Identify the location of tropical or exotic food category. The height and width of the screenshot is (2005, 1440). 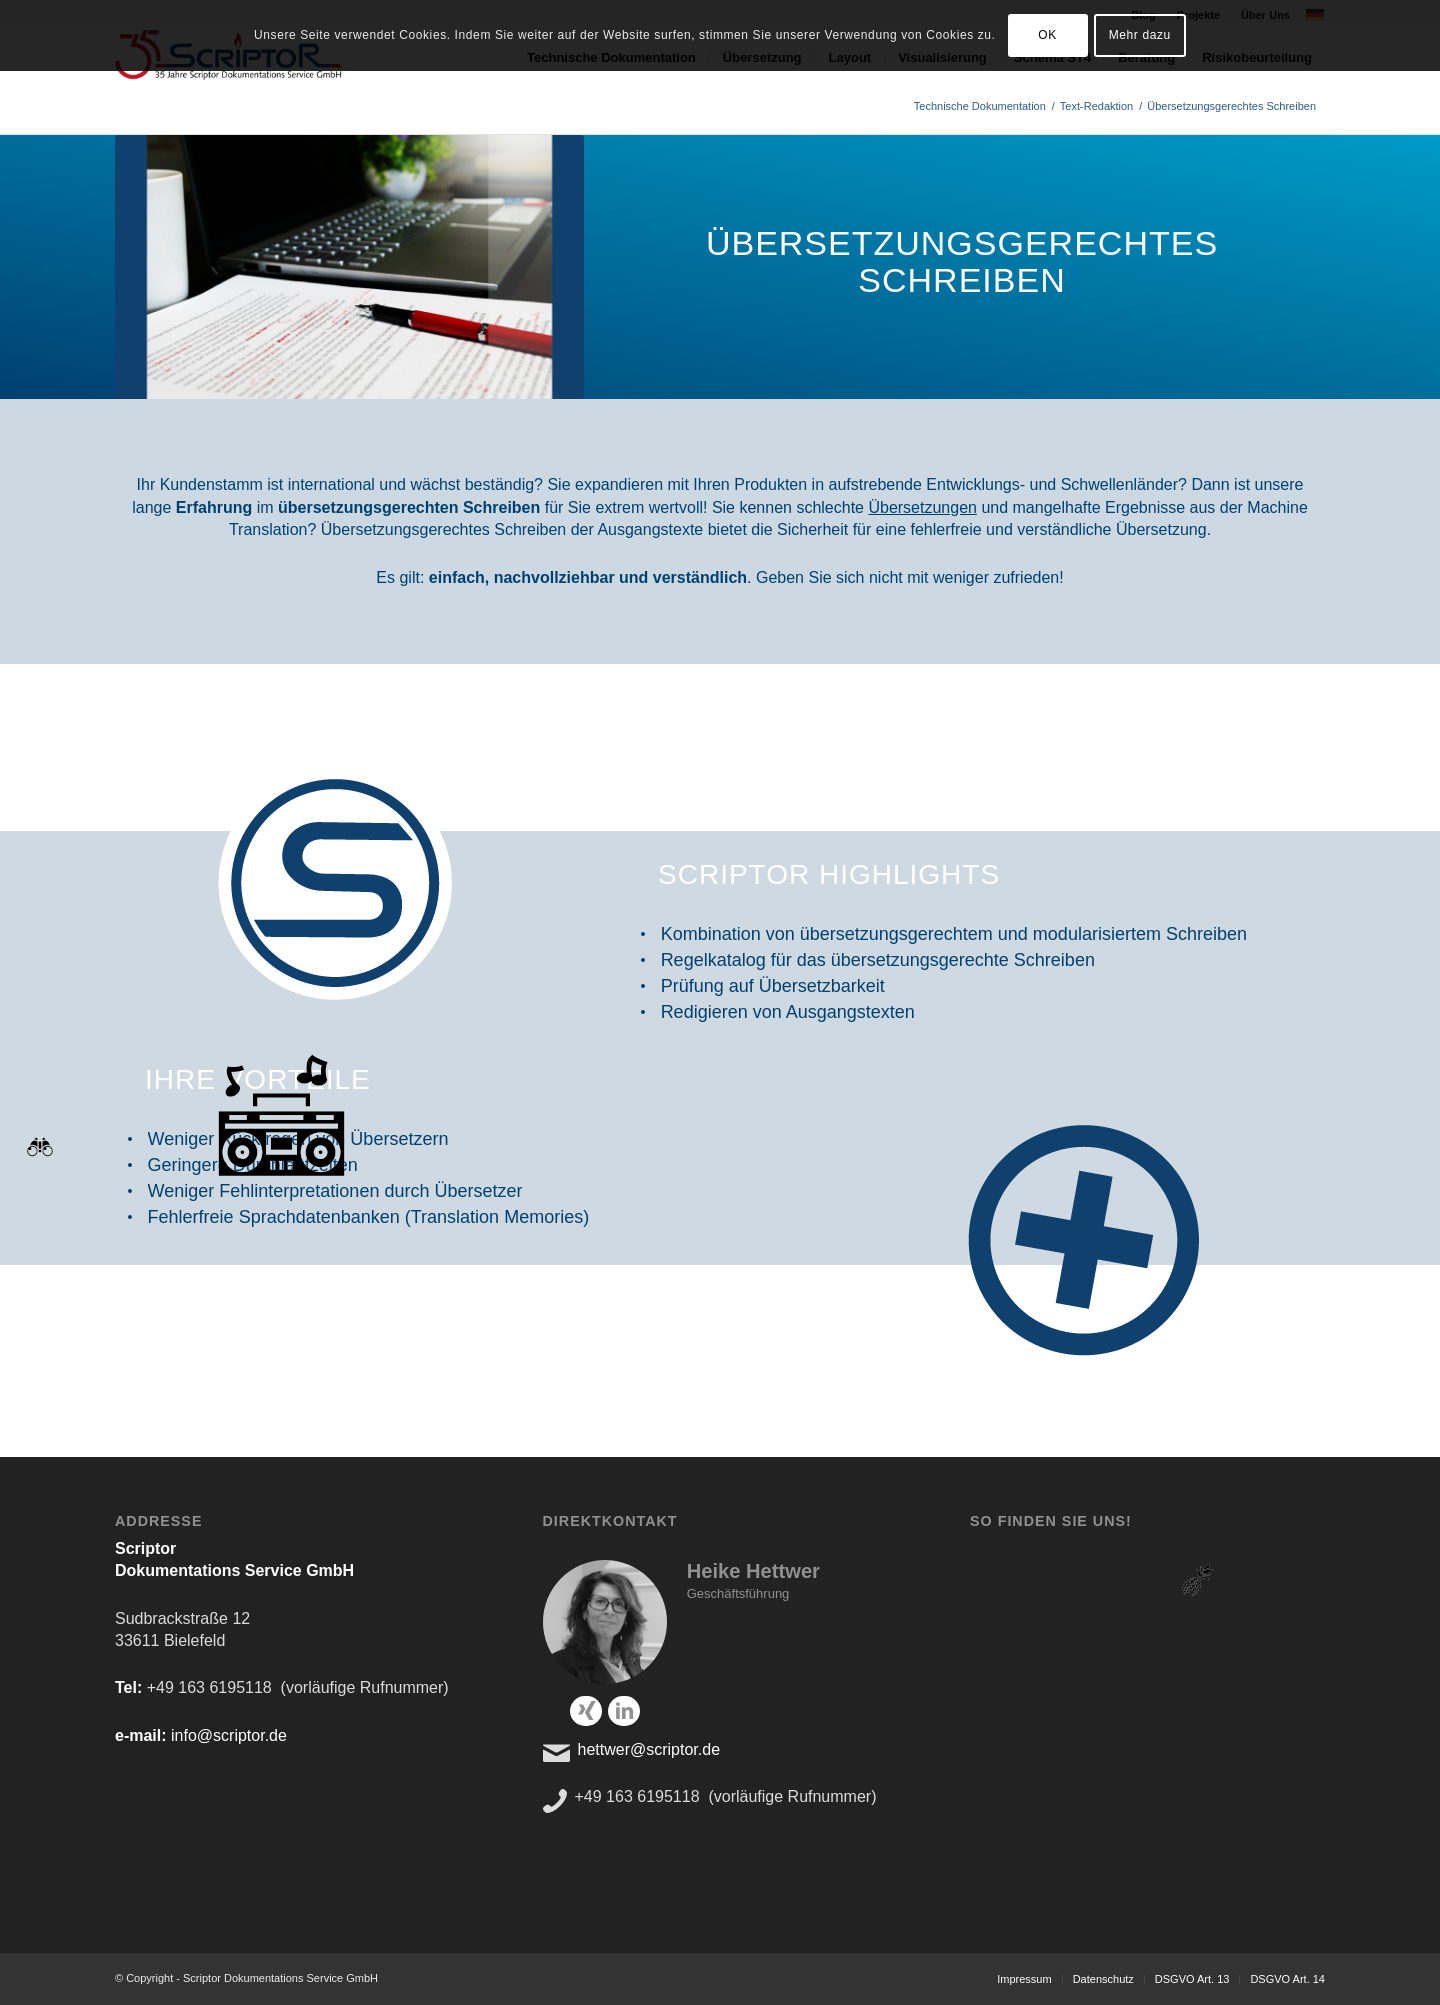
(1199, 1580).